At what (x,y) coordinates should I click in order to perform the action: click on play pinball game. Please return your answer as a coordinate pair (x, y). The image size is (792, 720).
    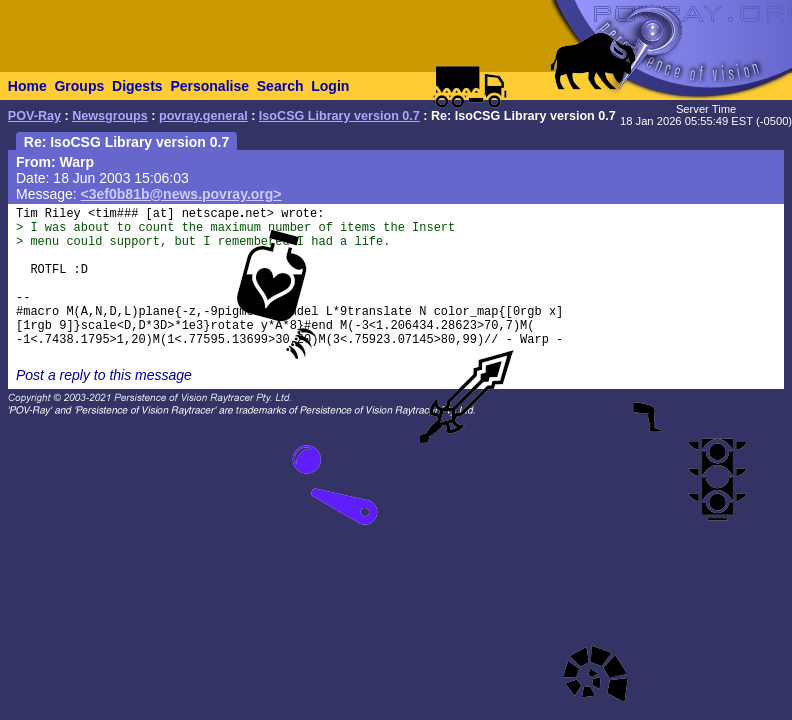
    Looking at the image, I should click on (335, 485).